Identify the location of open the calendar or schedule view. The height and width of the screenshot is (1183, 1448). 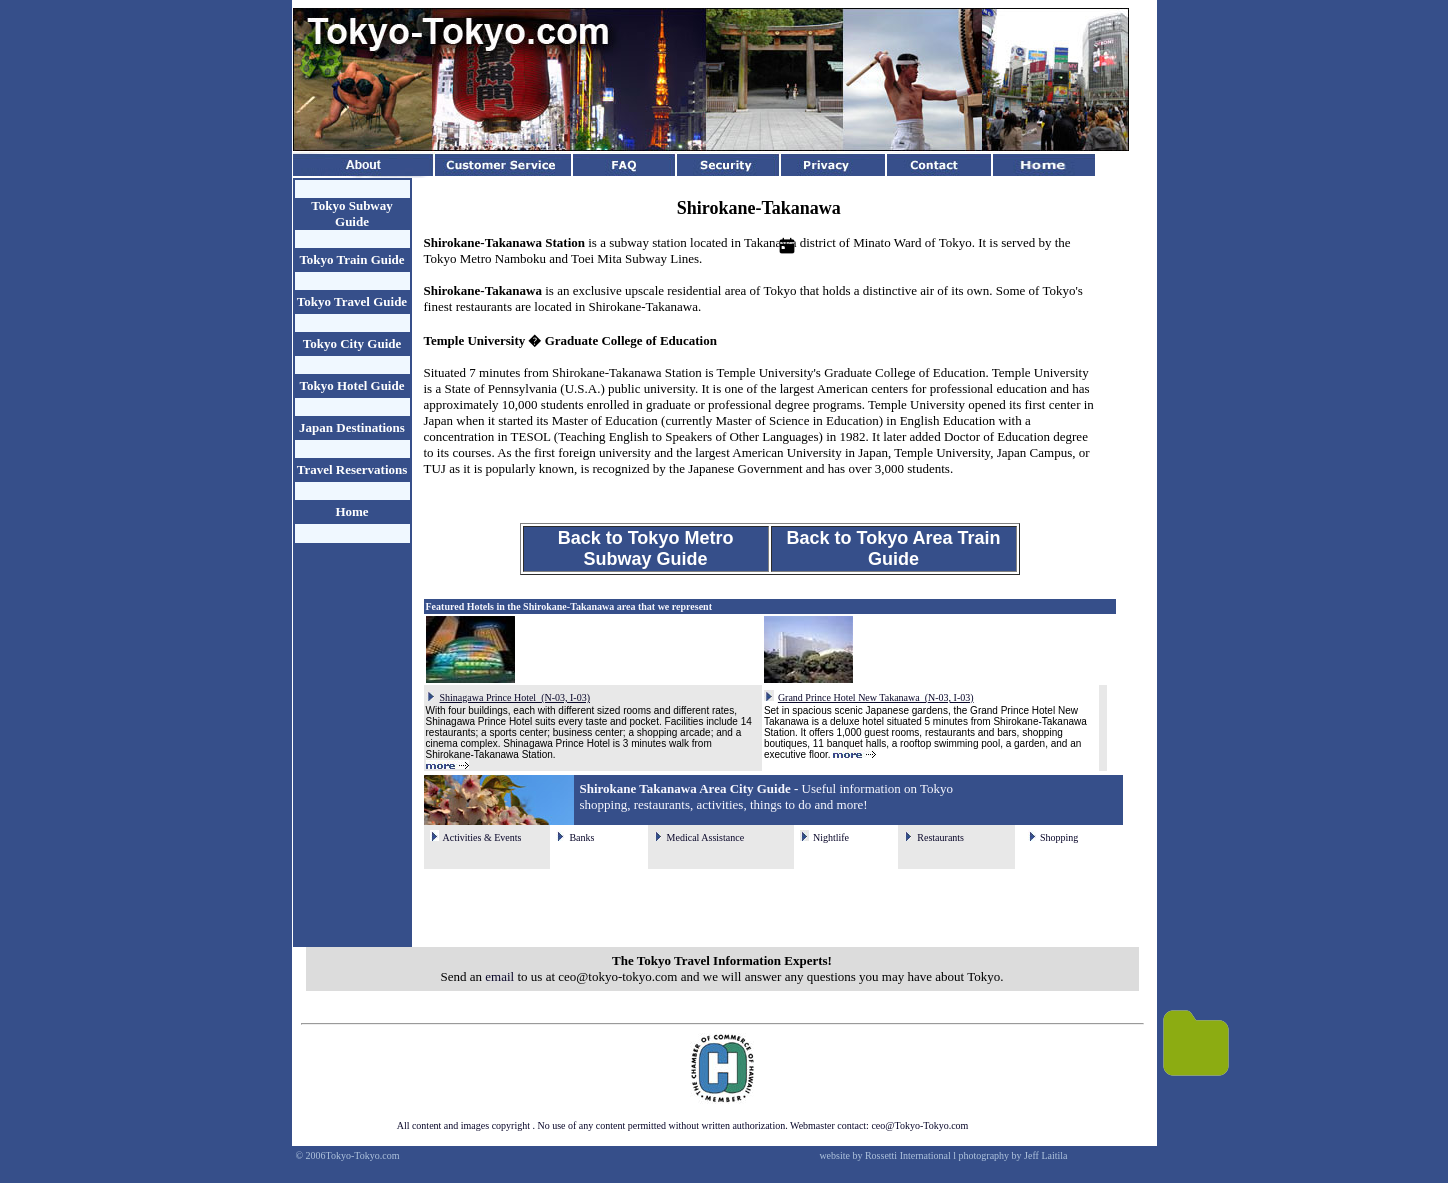
(787, 246).